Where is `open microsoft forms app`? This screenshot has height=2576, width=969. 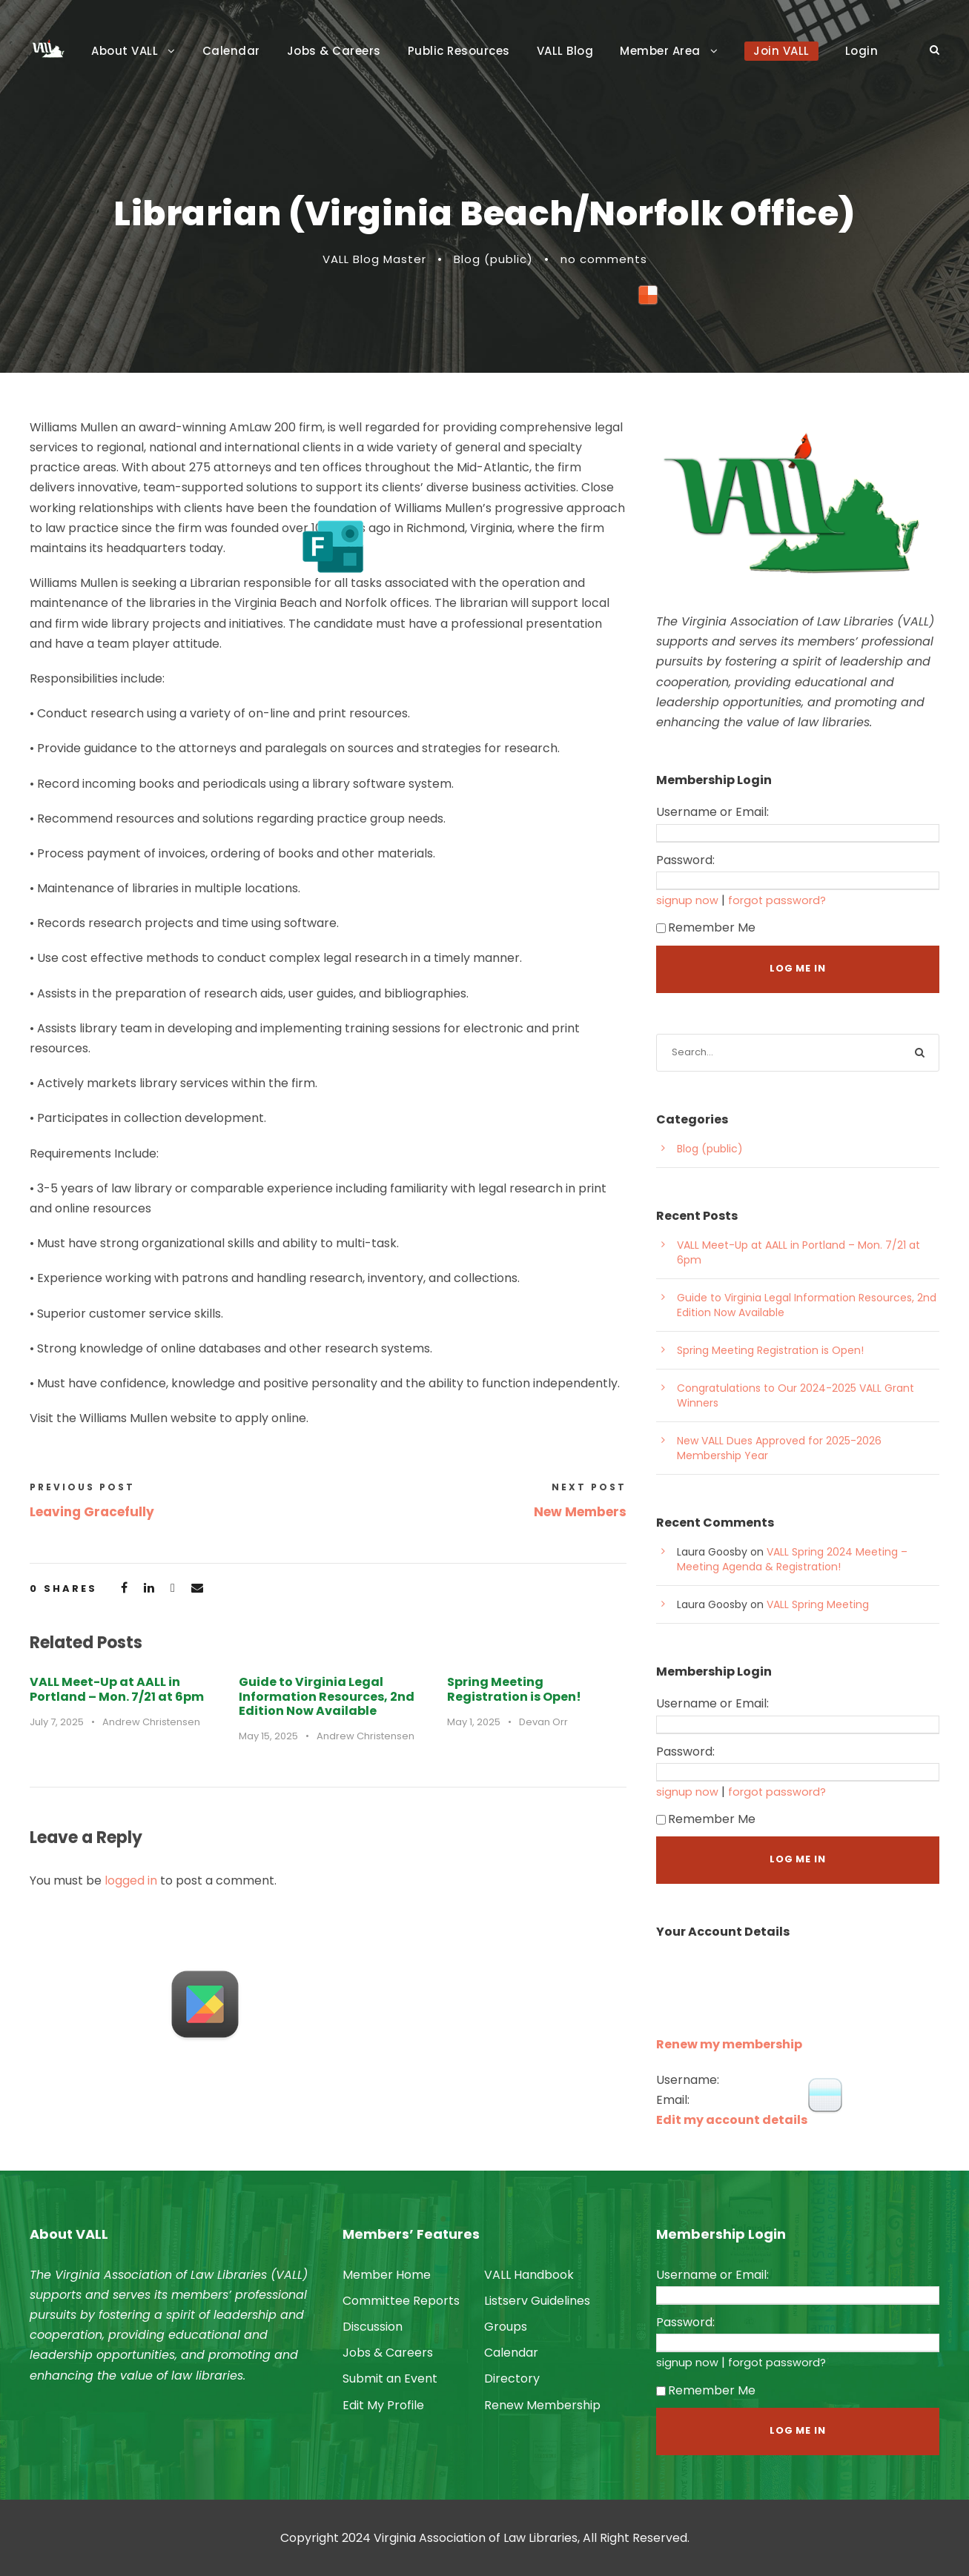
open microsoft forms app is located at coordinates (333, 547).